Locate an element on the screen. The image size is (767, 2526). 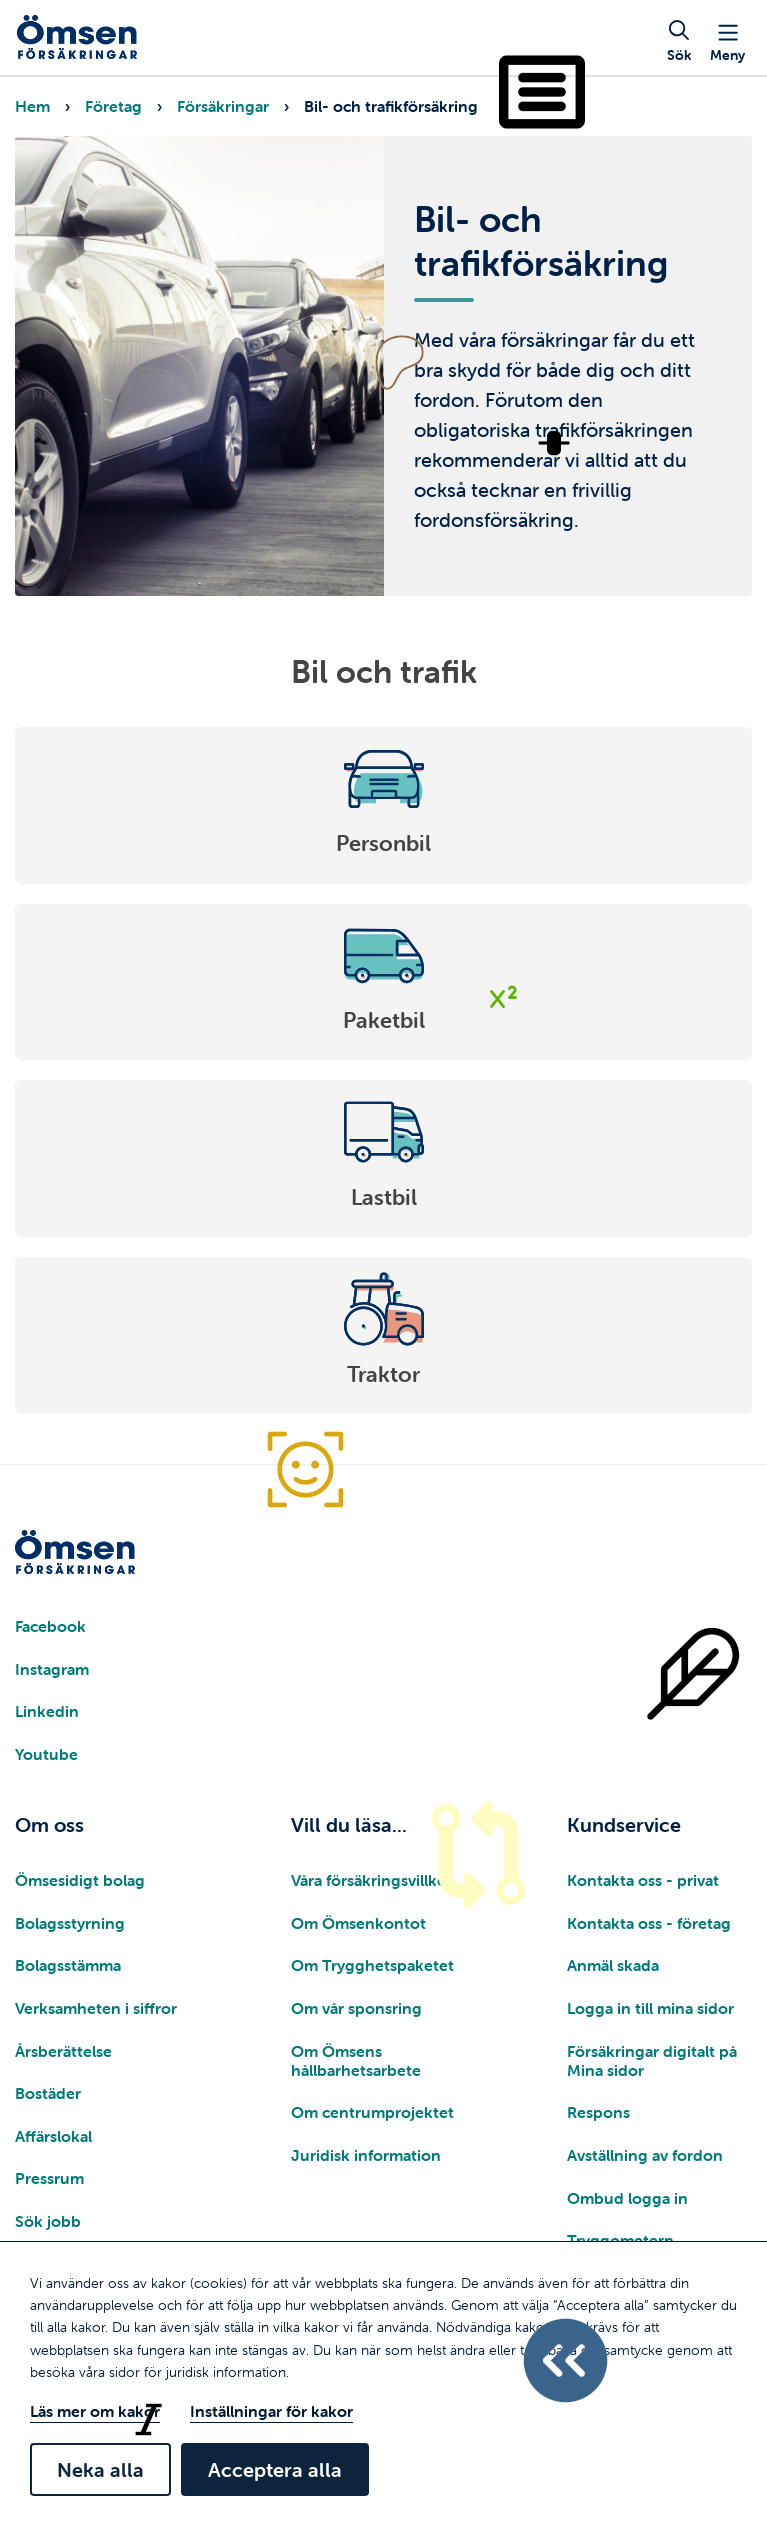
compose a new message or post is located at coordinates (691, 1675).